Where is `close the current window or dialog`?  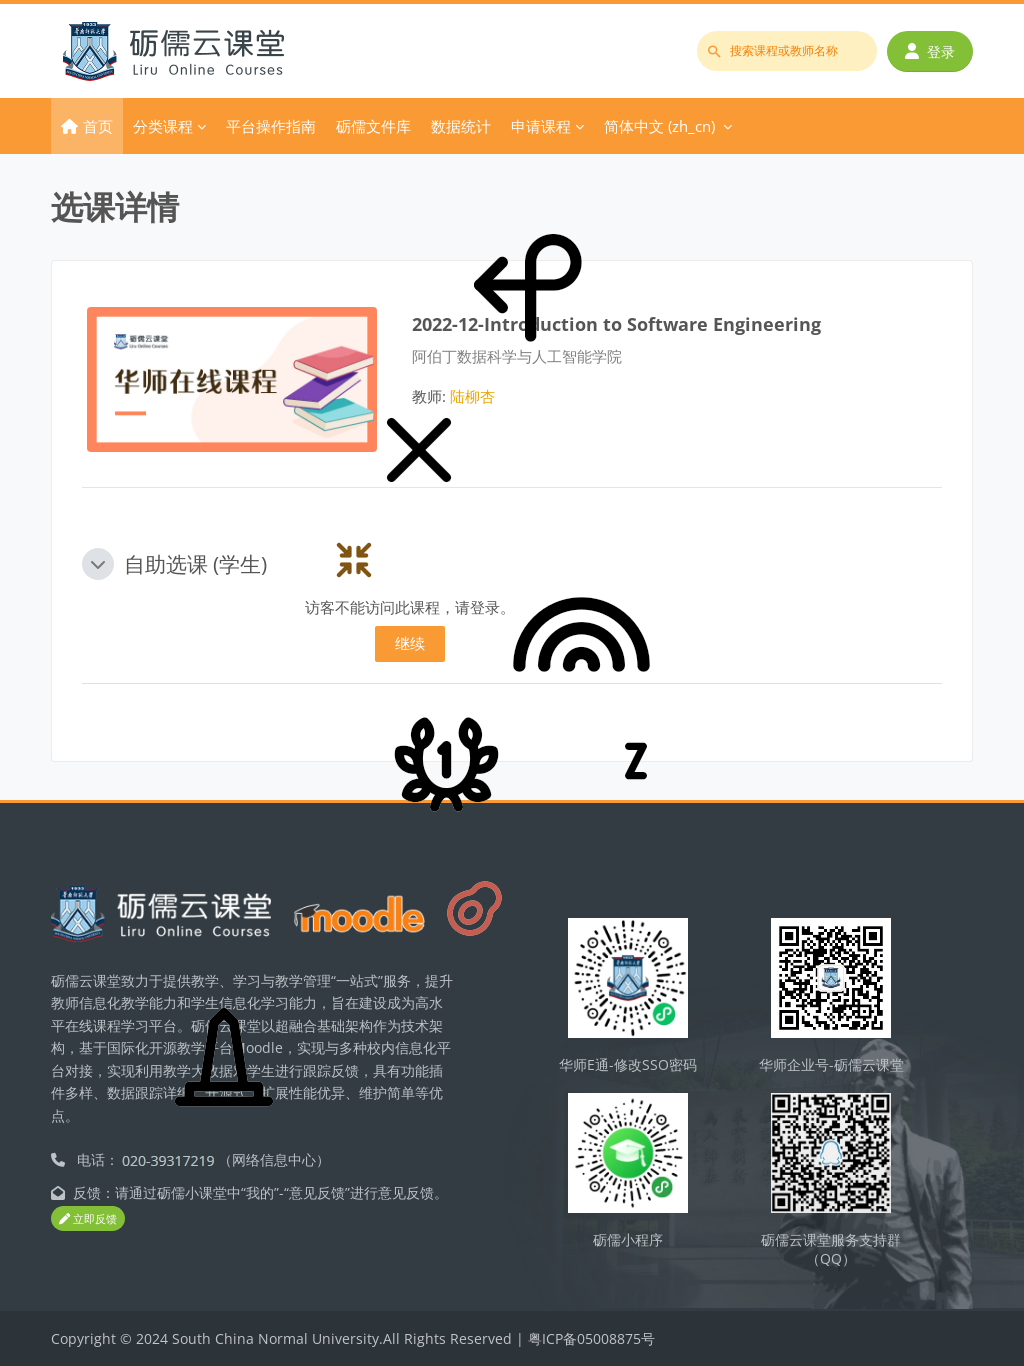 close the current window or dialog is located at coordinates (419, 450).